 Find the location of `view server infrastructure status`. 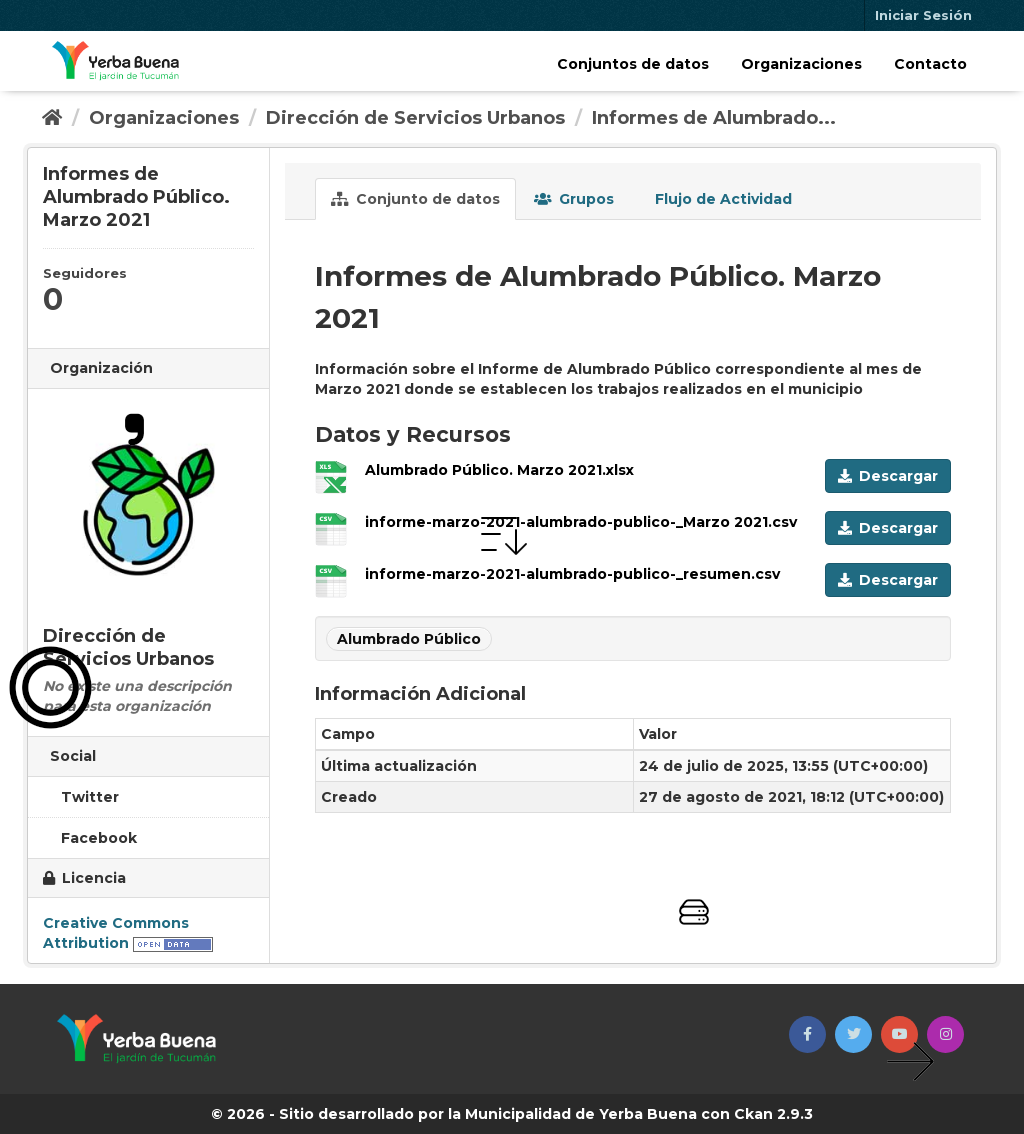

view server infrastructure status is located at coordinates (694, 912).